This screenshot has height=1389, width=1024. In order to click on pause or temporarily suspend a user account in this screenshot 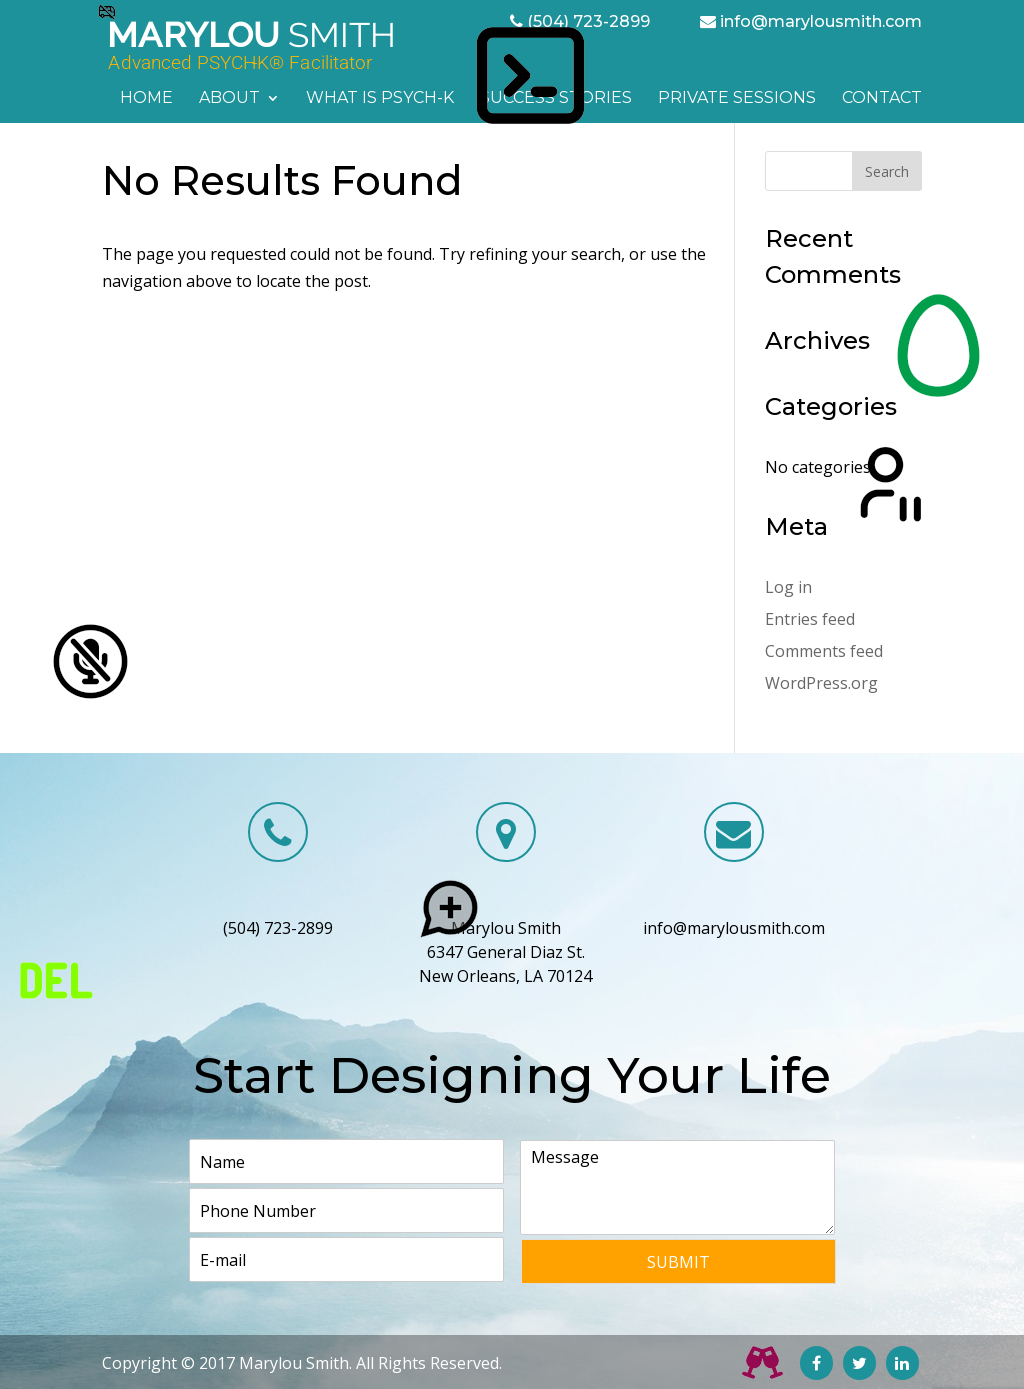, I will do `click(885, 482)`.